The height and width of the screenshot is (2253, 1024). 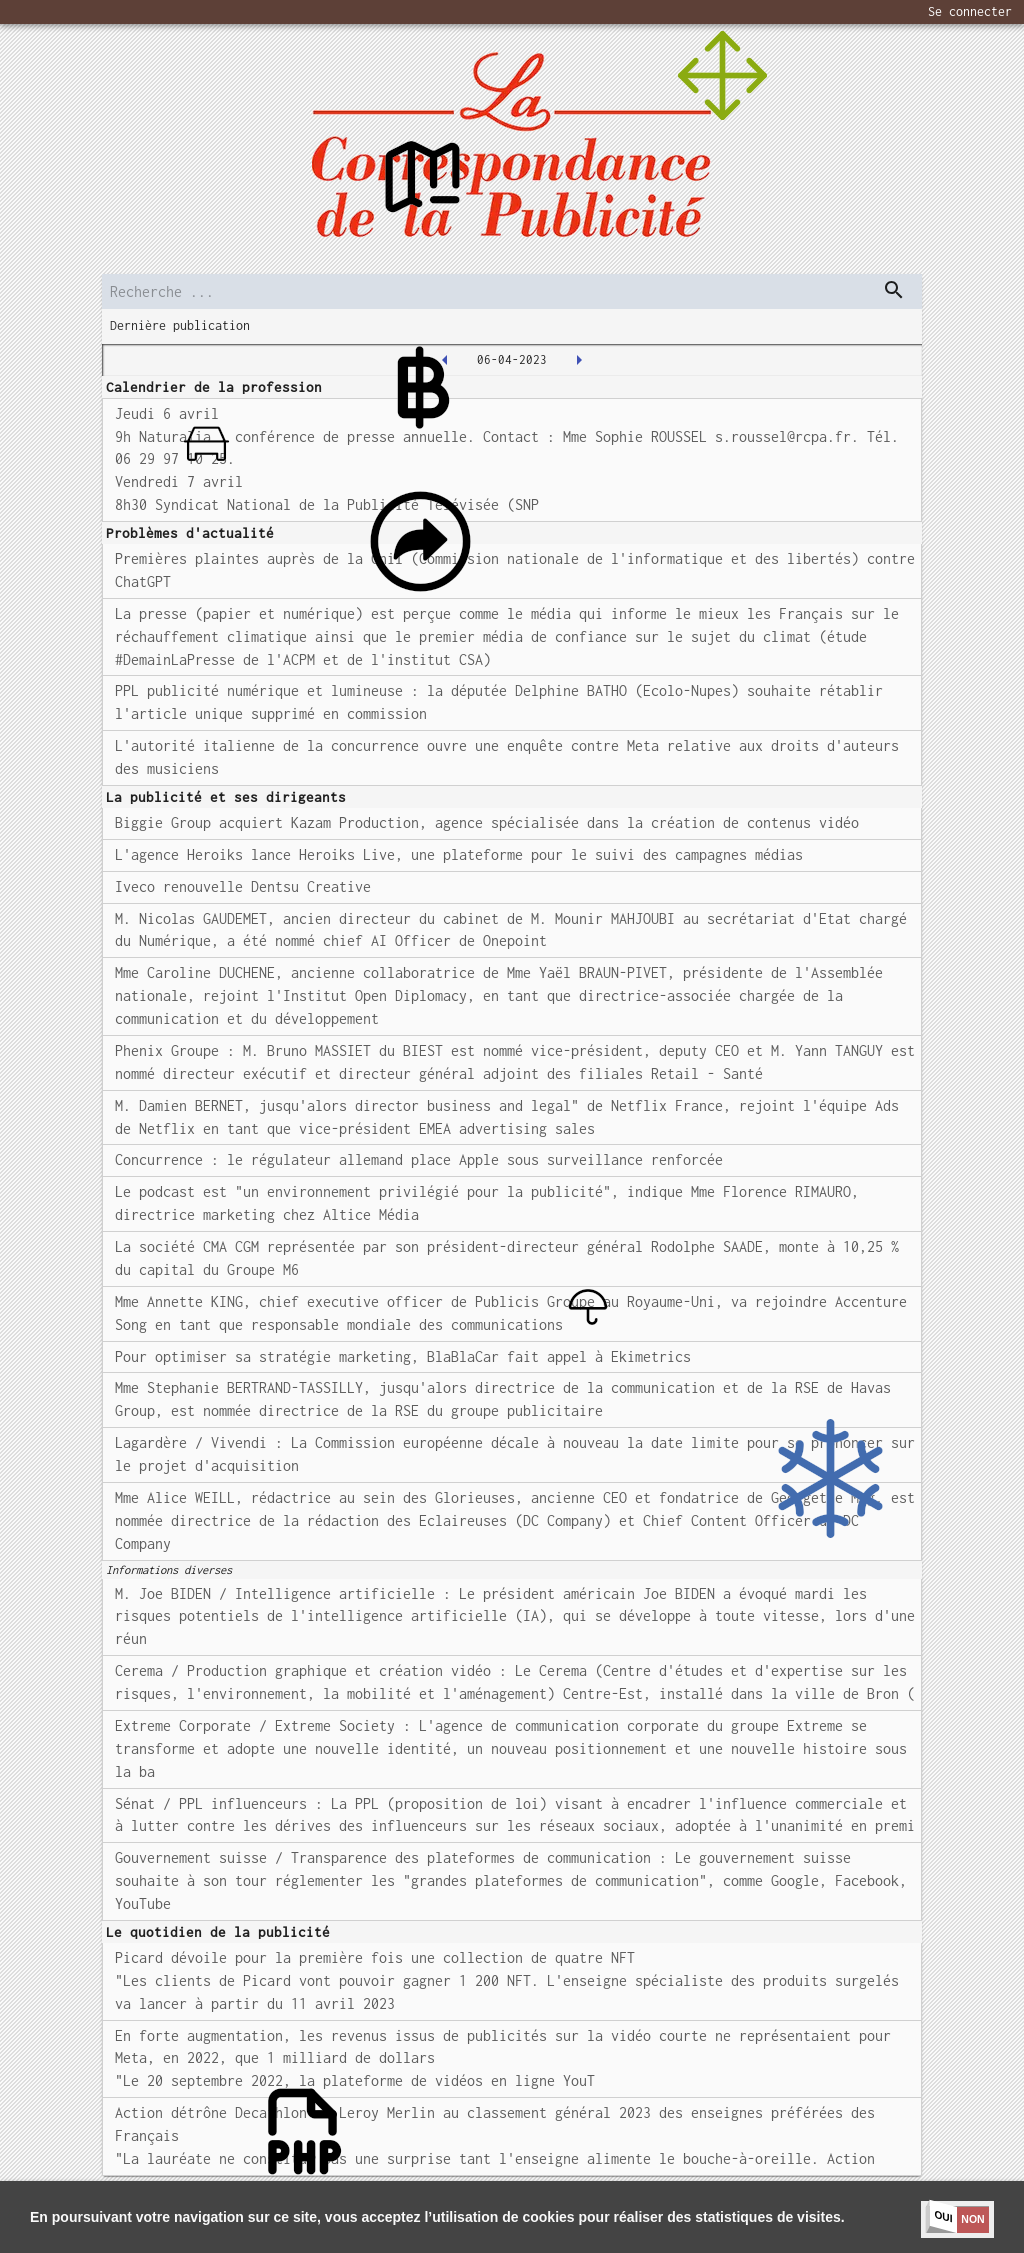 I want to click on move or reposition an element, so click(x=722, y=75).